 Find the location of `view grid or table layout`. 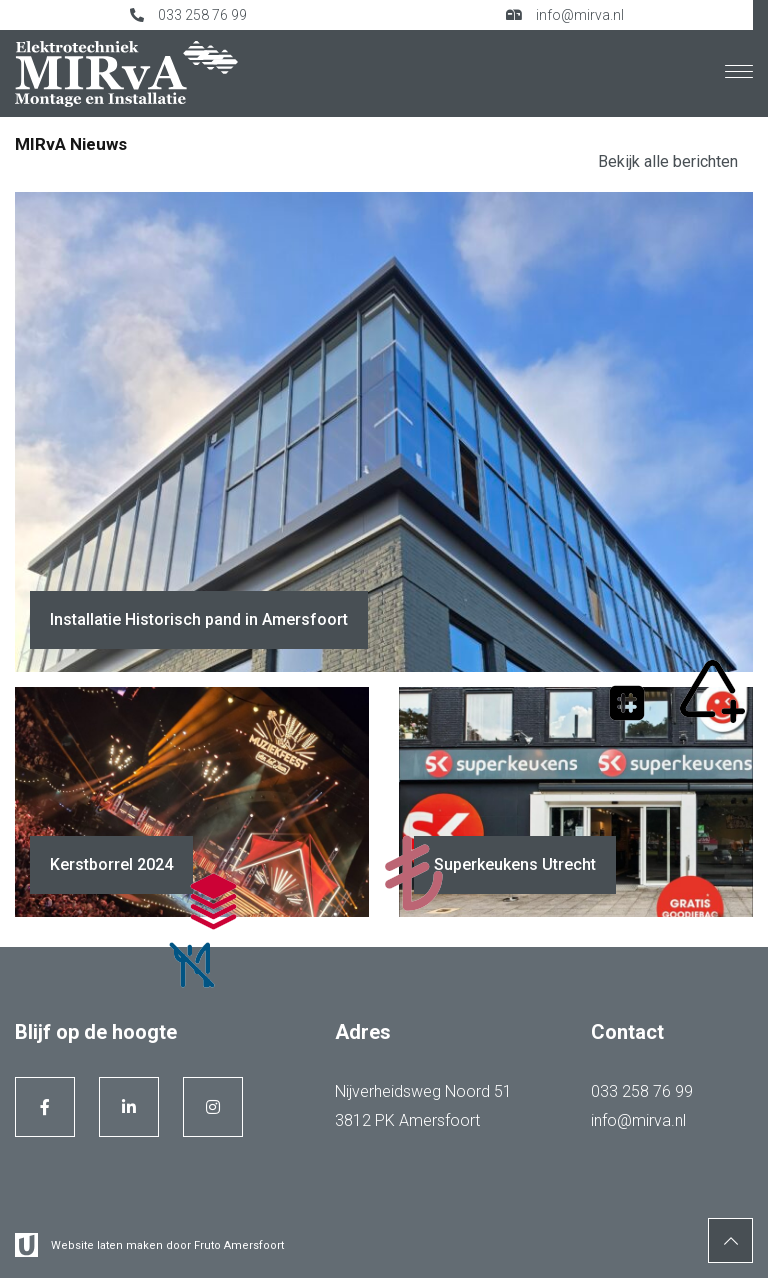

view grid or table layout is located at coordinates (627, 703).